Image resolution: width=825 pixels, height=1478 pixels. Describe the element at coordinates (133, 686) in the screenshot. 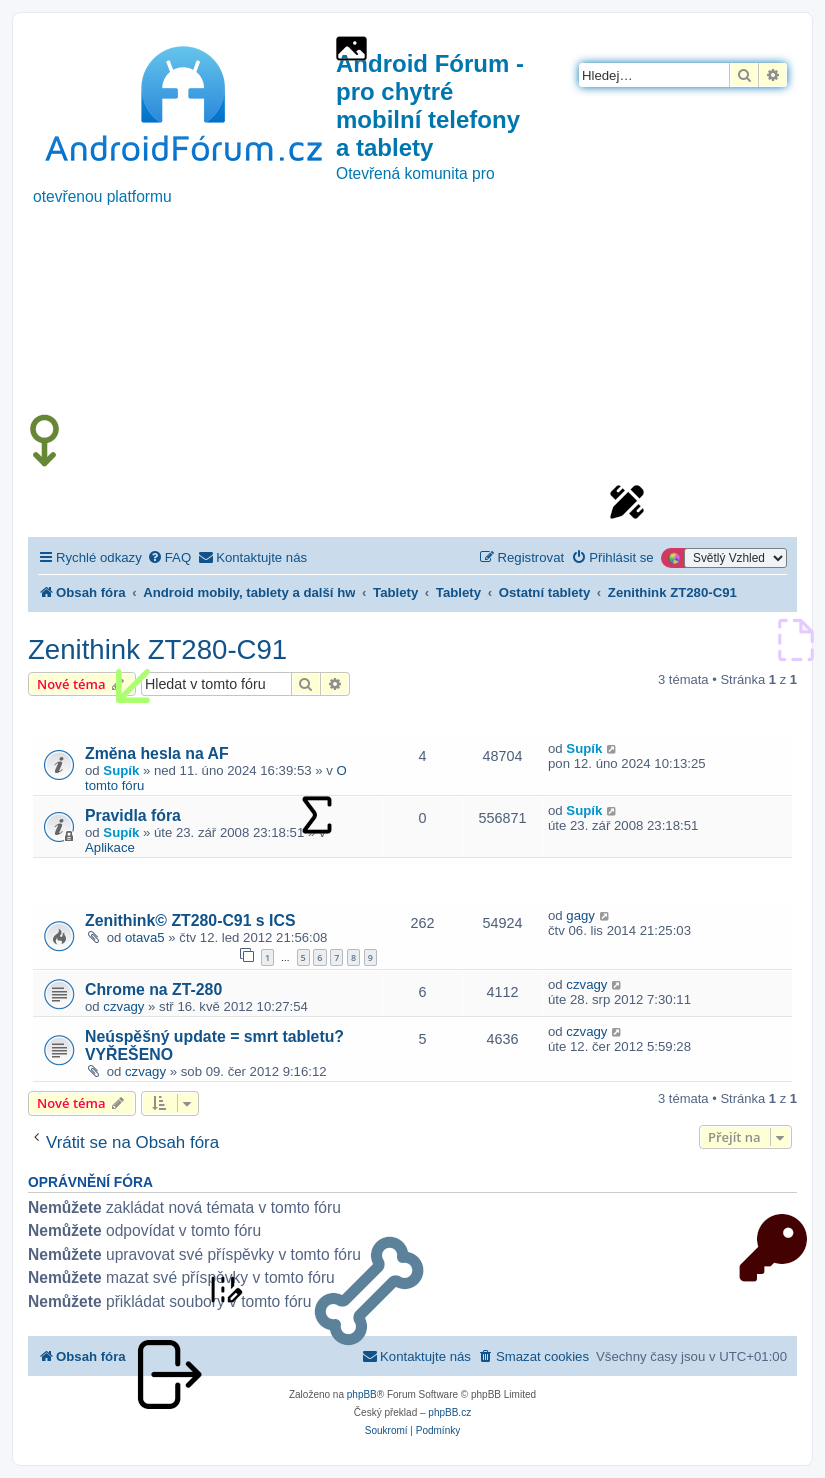

I see `navigate to the bottom-left corner` at that location.